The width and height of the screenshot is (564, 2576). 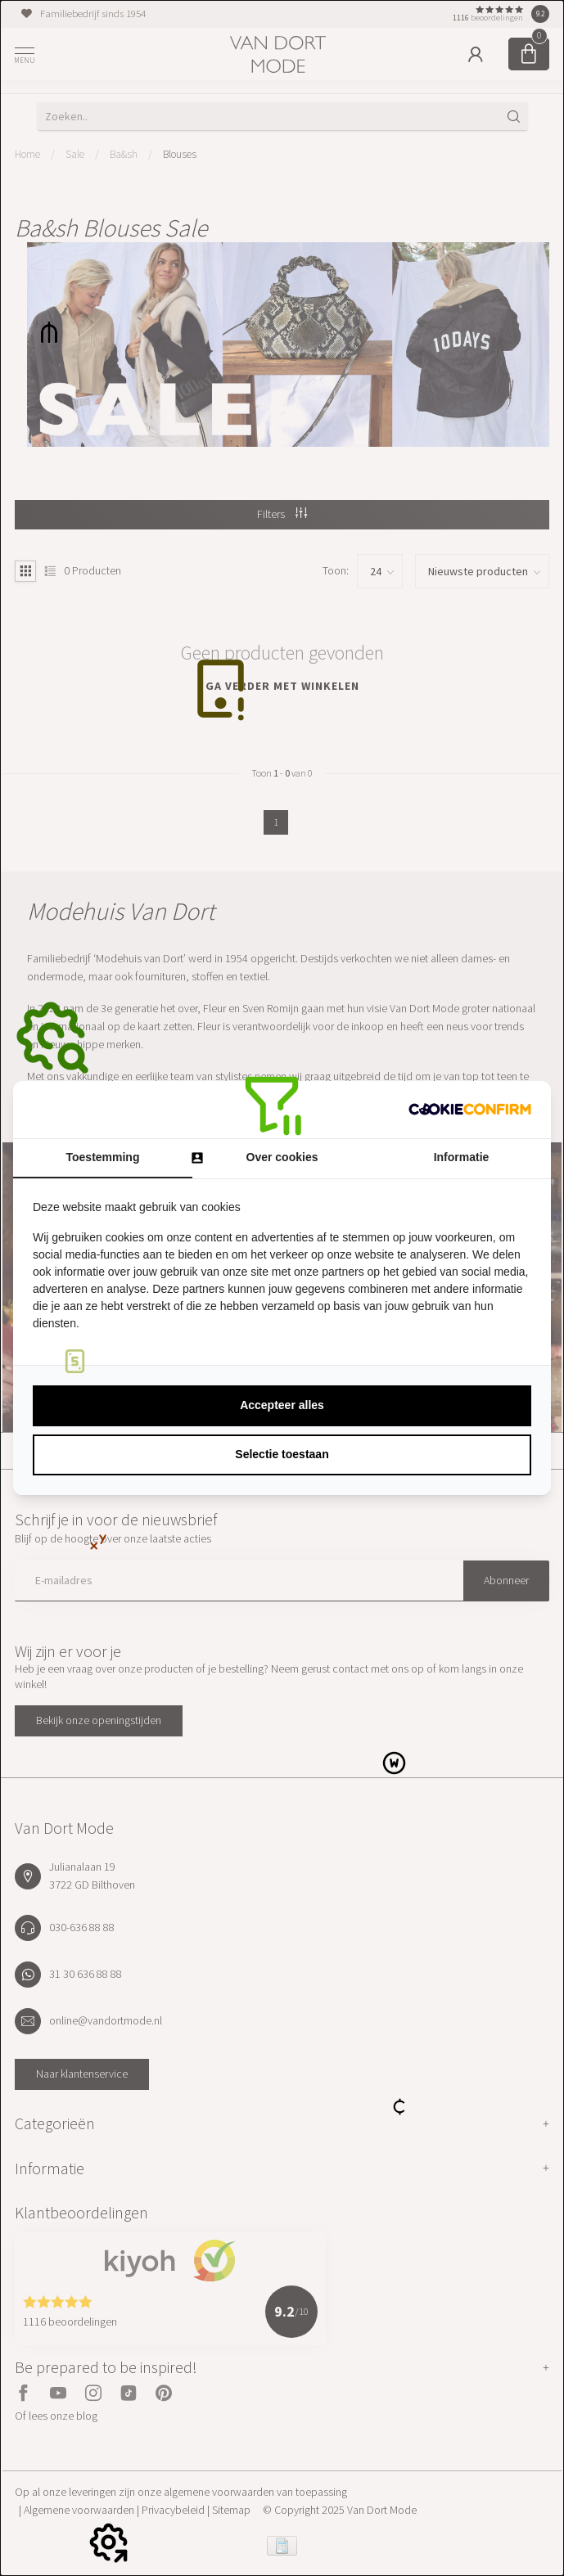 What do you see at coordinates (51, 1036) in the screenshot?
I see `search within settings or preferences` at bounding box center [51, 1036].